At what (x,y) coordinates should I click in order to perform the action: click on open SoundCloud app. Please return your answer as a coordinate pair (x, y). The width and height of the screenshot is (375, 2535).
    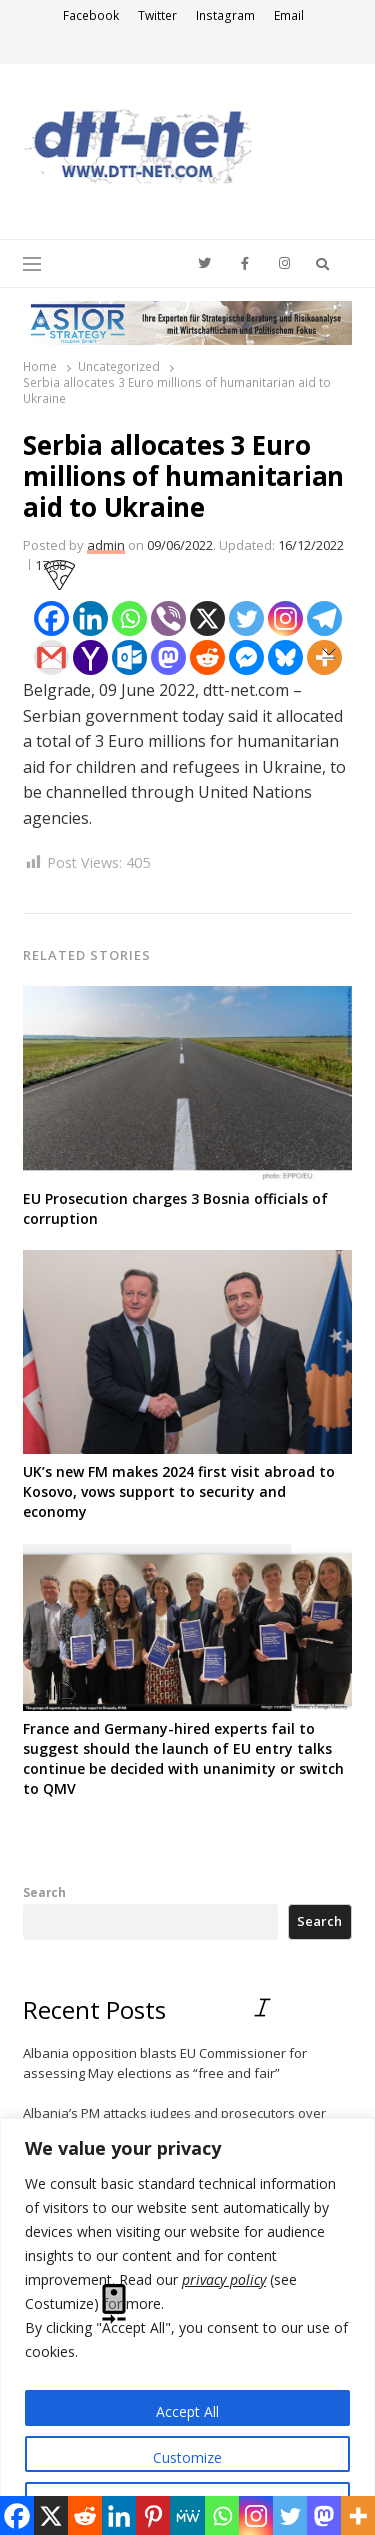
    Looking at the image, I should click on (60, 1691).